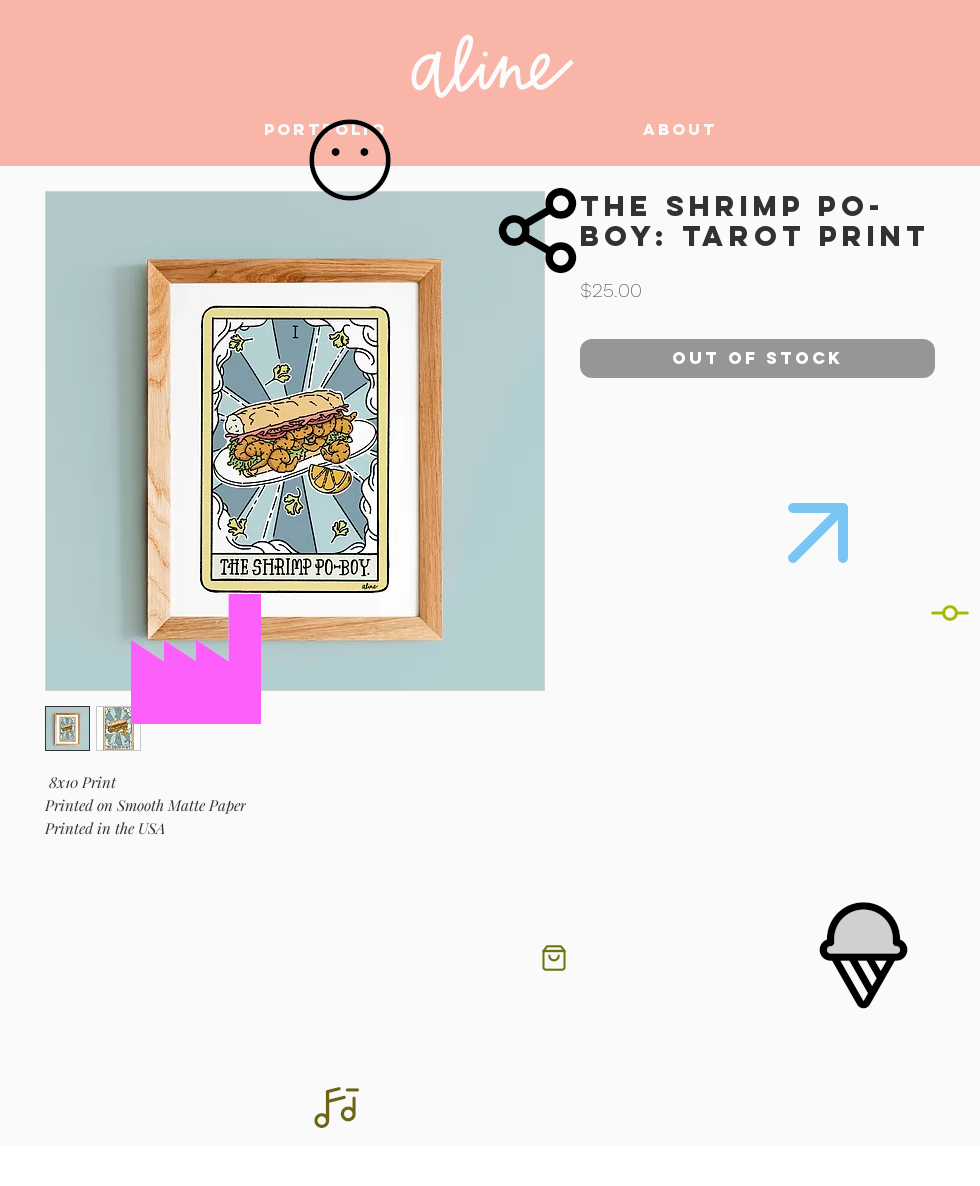 The height and width of the screenshot is (1186, 980). Describe the element at coordinates (818, 533) in the screenshot. I see `open link in new tab or window` at that location.